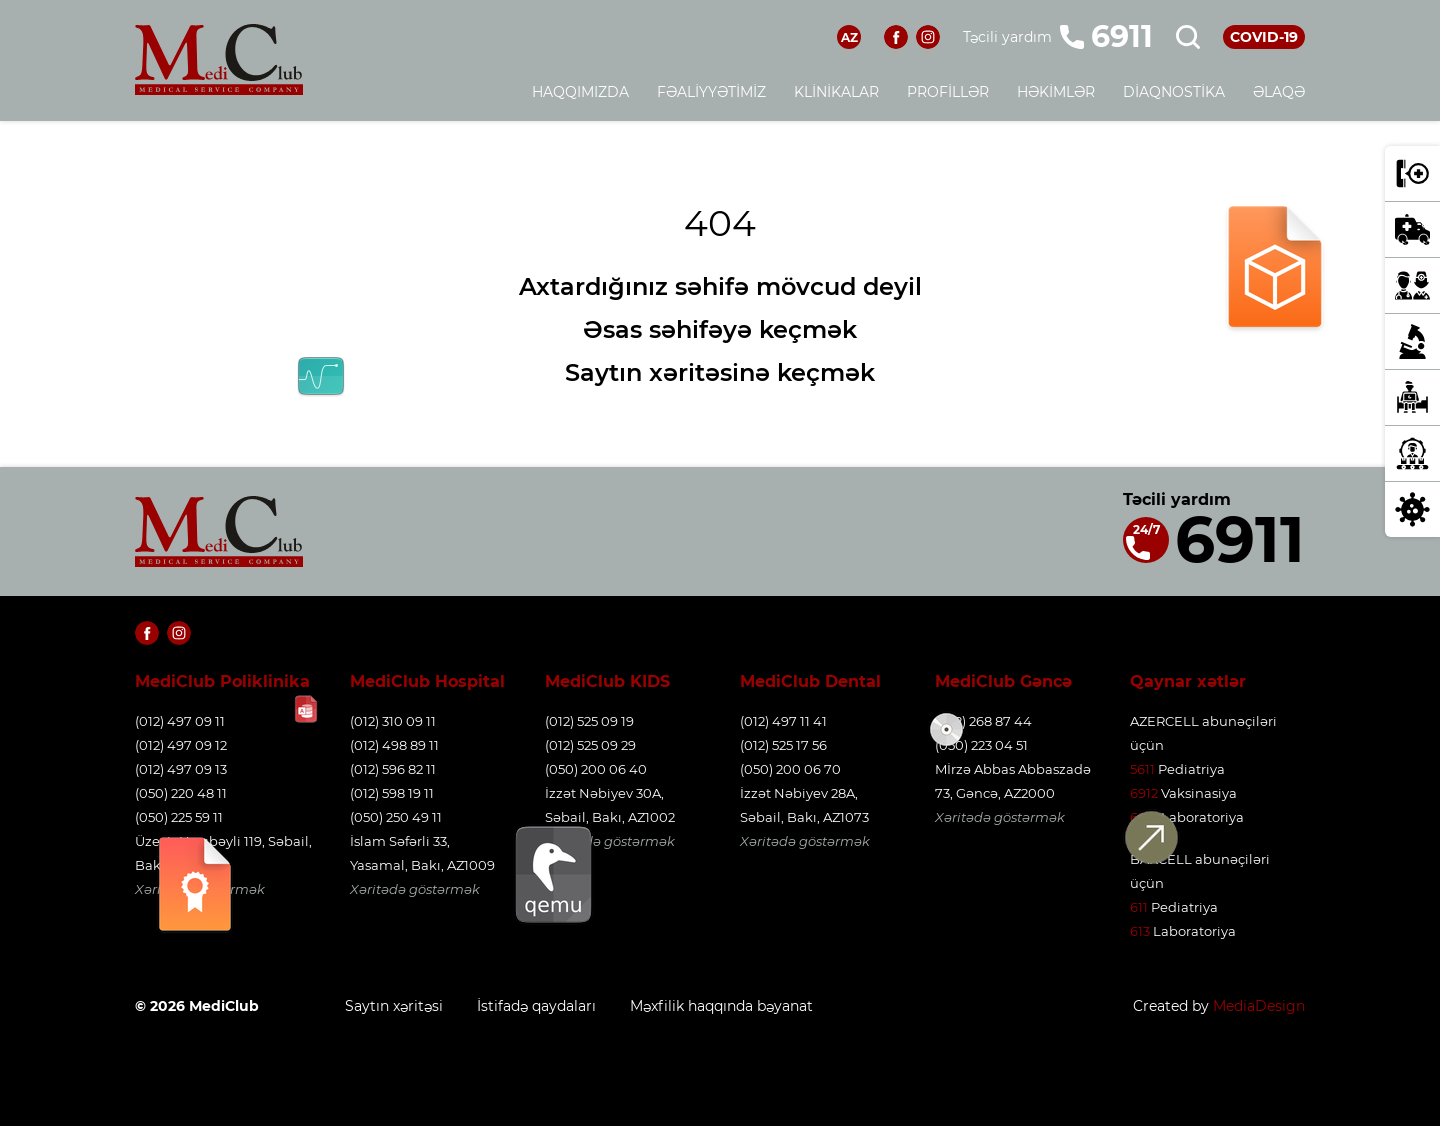 This screenshot has width=1440, height=1126. What do you see at coordinates (946, 729) in the screenshot?
I see `access DVD-RAM drive or disc contents` at bounding box center [946, 729].